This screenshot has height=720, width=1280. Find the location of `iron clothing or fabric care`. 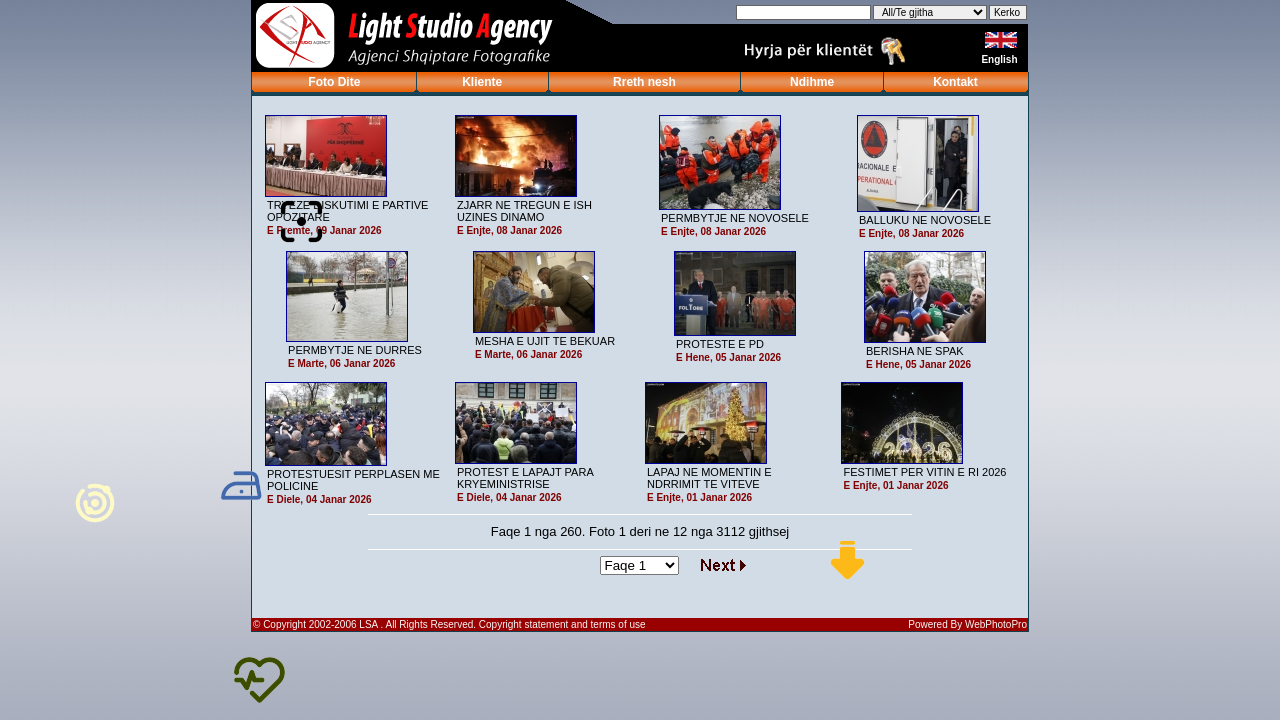

iron clothing or fabric care is located at coordinates (241, 485).